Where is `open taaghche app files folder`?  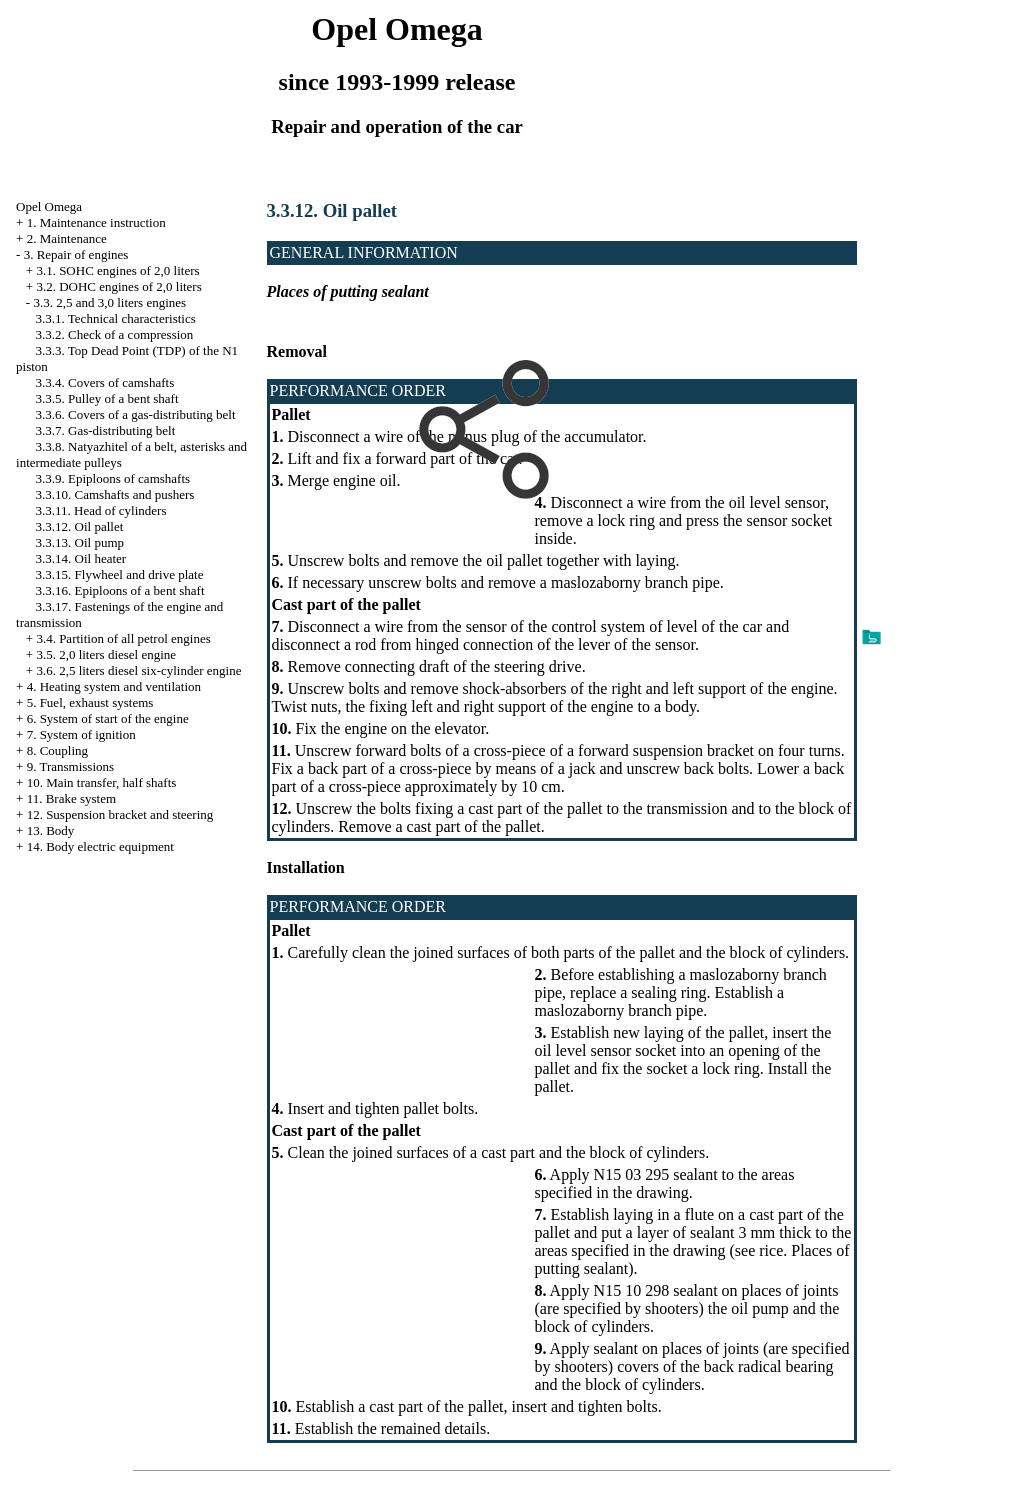
open taaghche app files folder is located at coordinates (871, 637).